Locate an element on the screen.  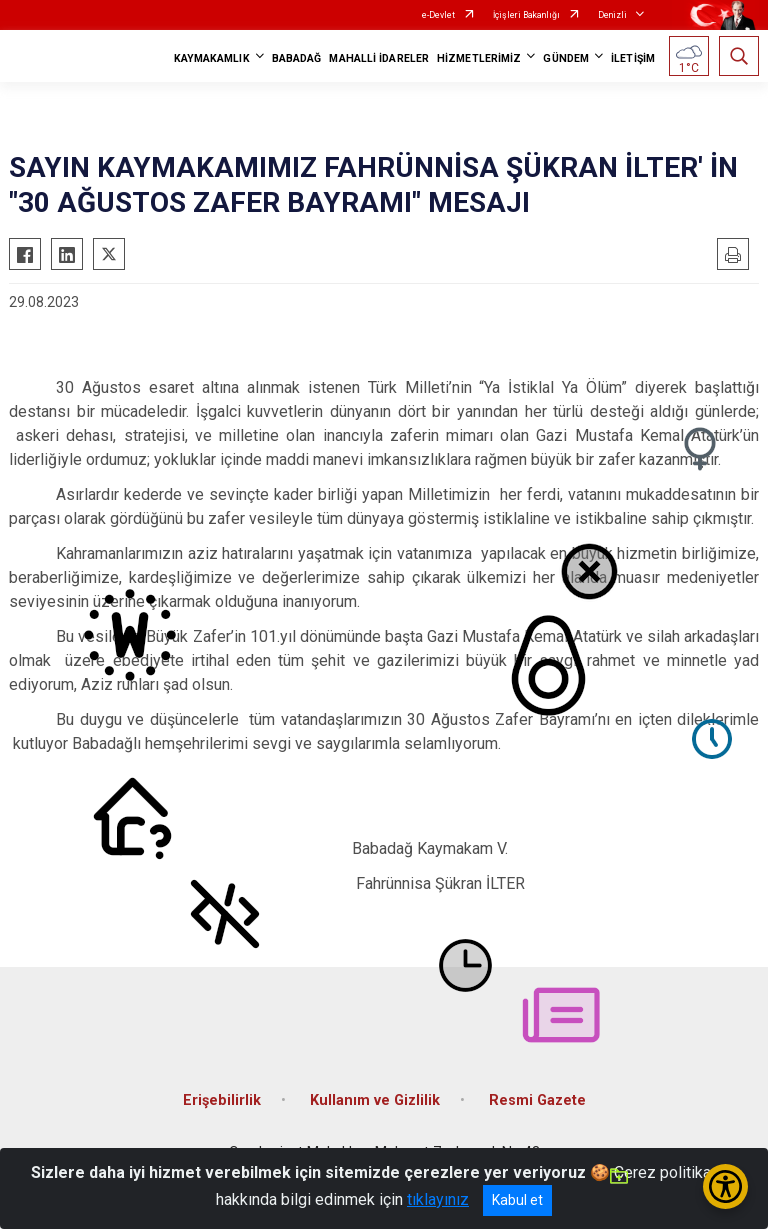
indicates a draft or pending status for an item starting with "W" is located at coordinates (130, 635).